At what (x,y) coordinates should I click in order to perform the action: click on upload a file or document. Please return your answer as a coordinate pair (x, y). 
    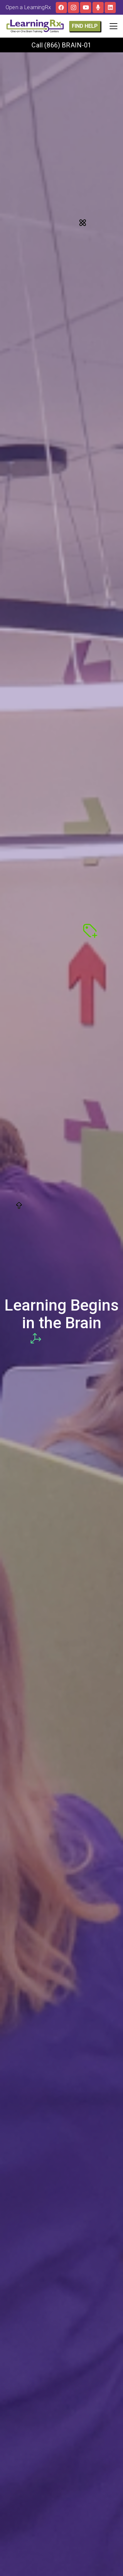
    Looking at the image, I should click on (19, 1205).